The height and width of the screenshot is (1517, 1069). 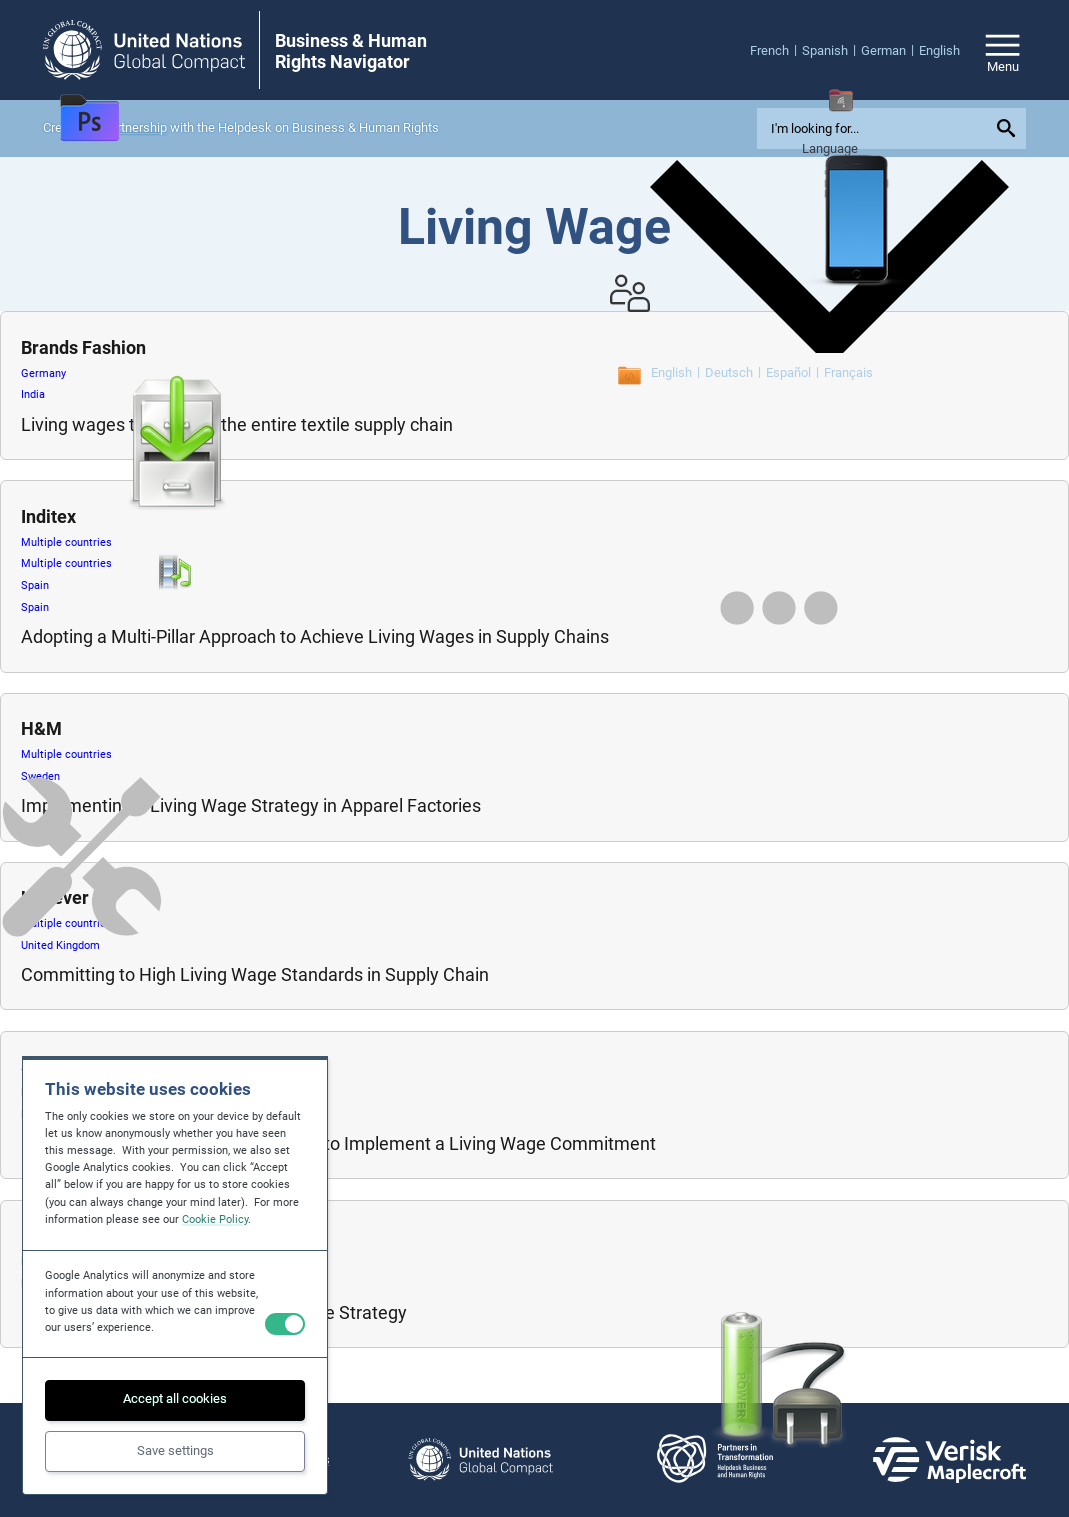 I want to click on access user account settings, so click(x=630, y=292).